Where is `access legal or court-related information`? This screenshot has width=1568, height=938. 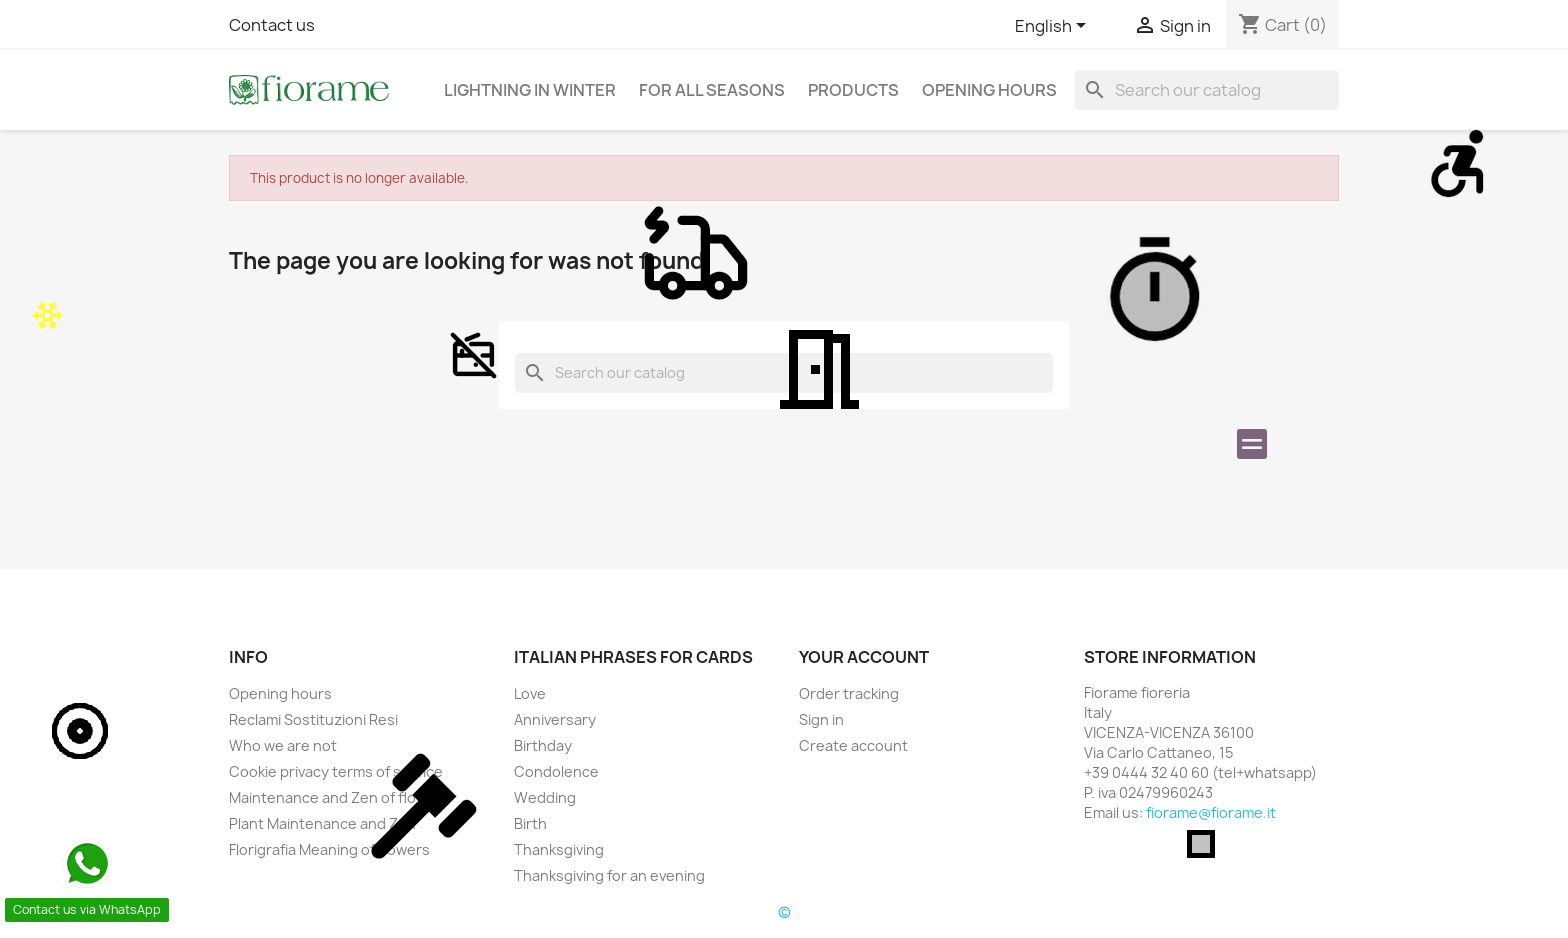 access legal or court-related information is located at coordinates (420, 809).